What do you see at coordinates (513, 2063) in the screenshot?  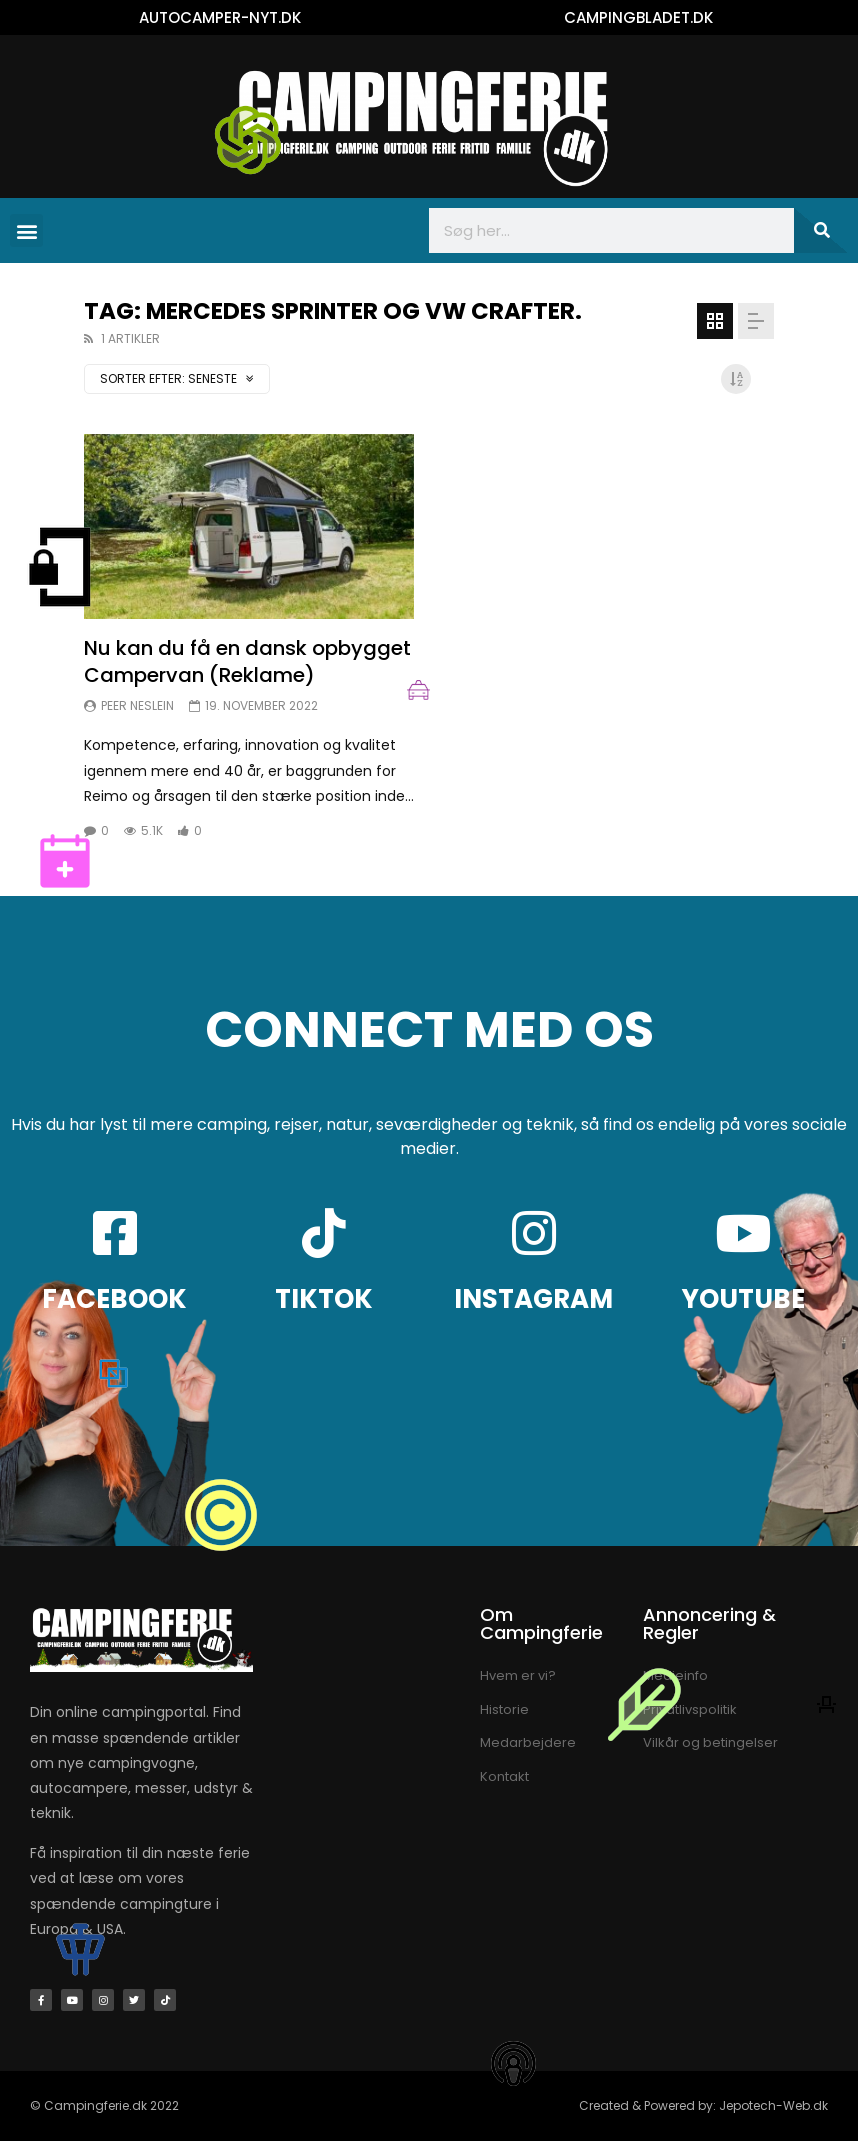 I see `open Apple Podcasts app` at bounding box center [513, 2063].